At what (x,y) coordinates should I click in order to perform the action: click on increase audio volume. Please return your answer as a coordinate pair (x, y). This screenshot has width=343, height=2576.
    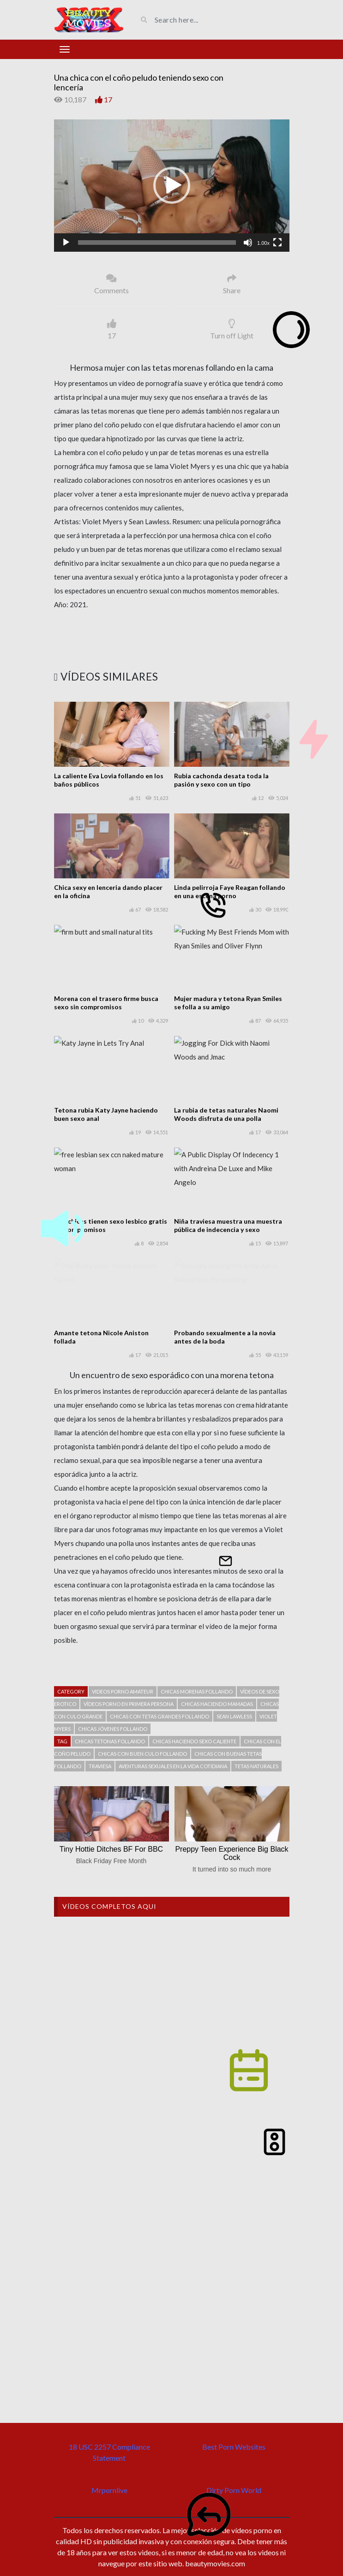
    Looking at the image, I should click on (62, 1228).